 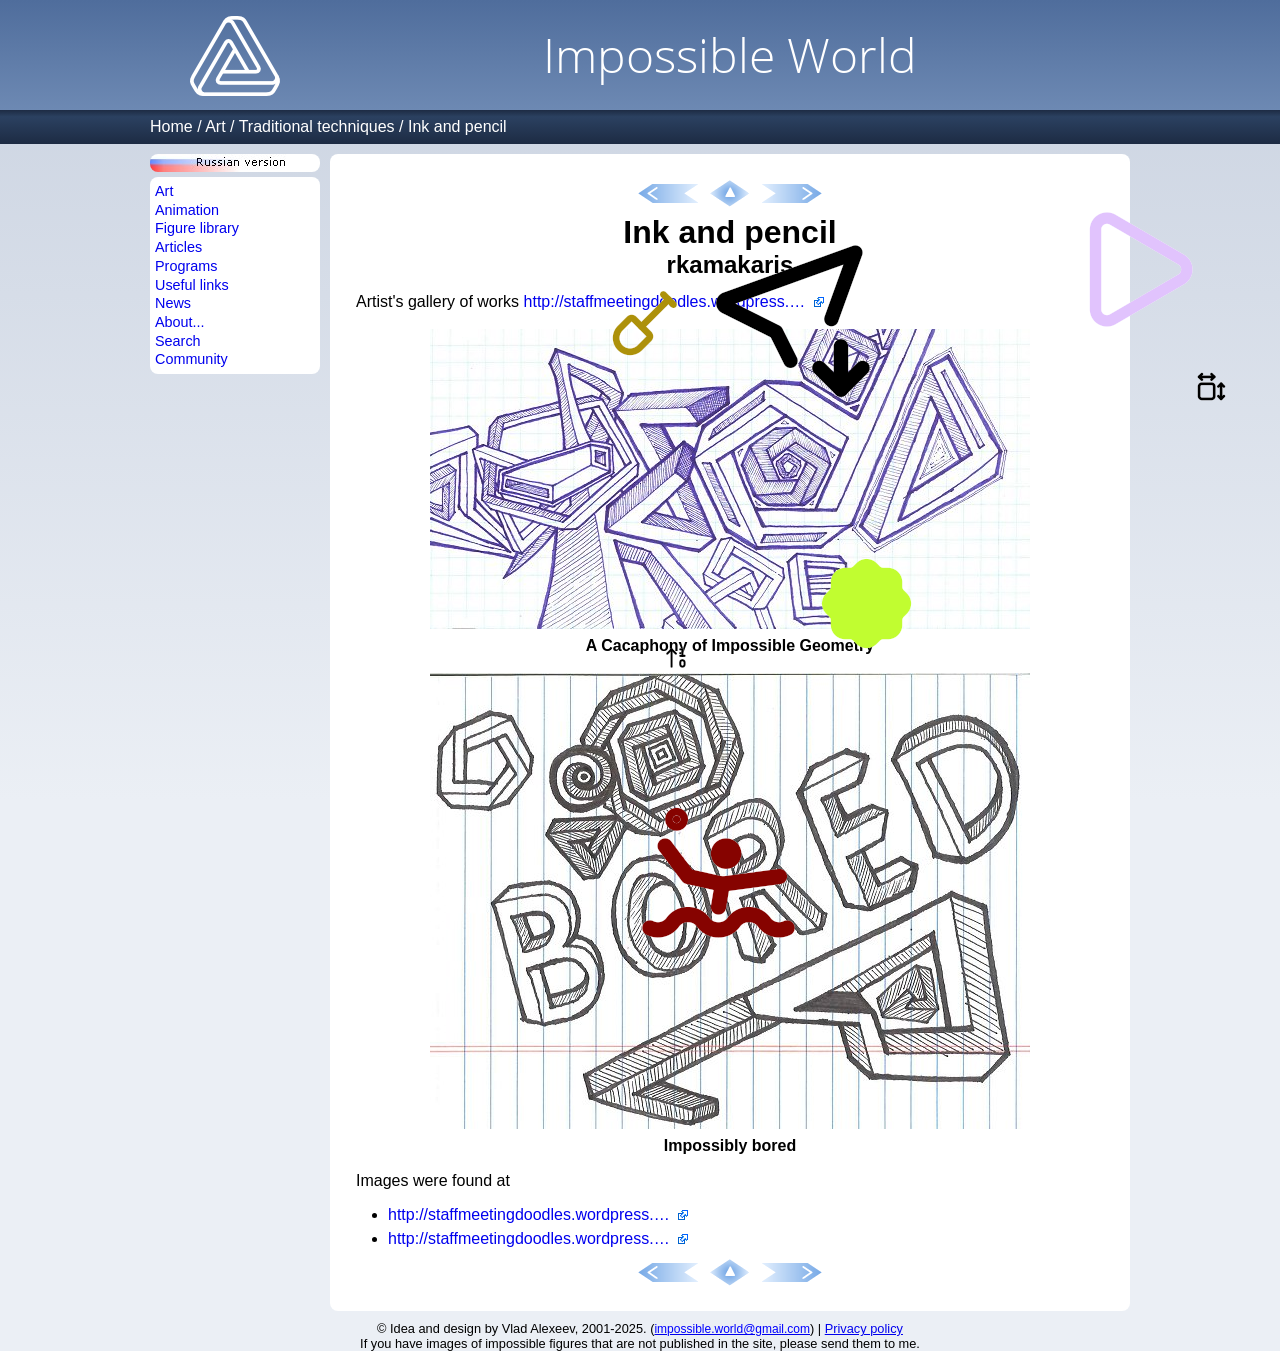 What do you see at coordinates (790, 317) in the screenshot?
I see `download current location data` at bounding box center [790, 317].